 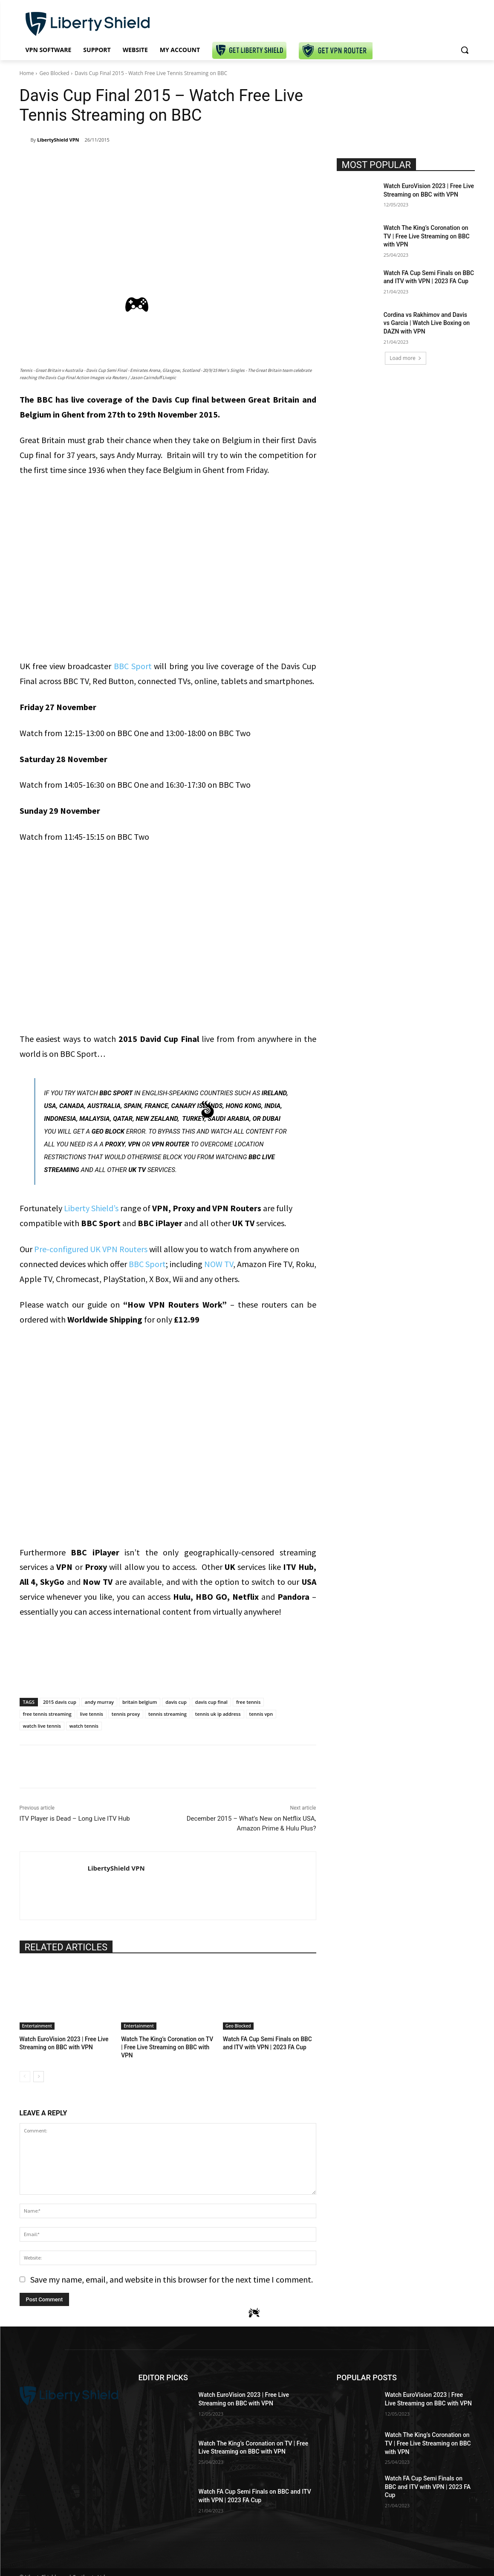 I want to click on indicates weather effect active in game, so click(x=208, y=1109).